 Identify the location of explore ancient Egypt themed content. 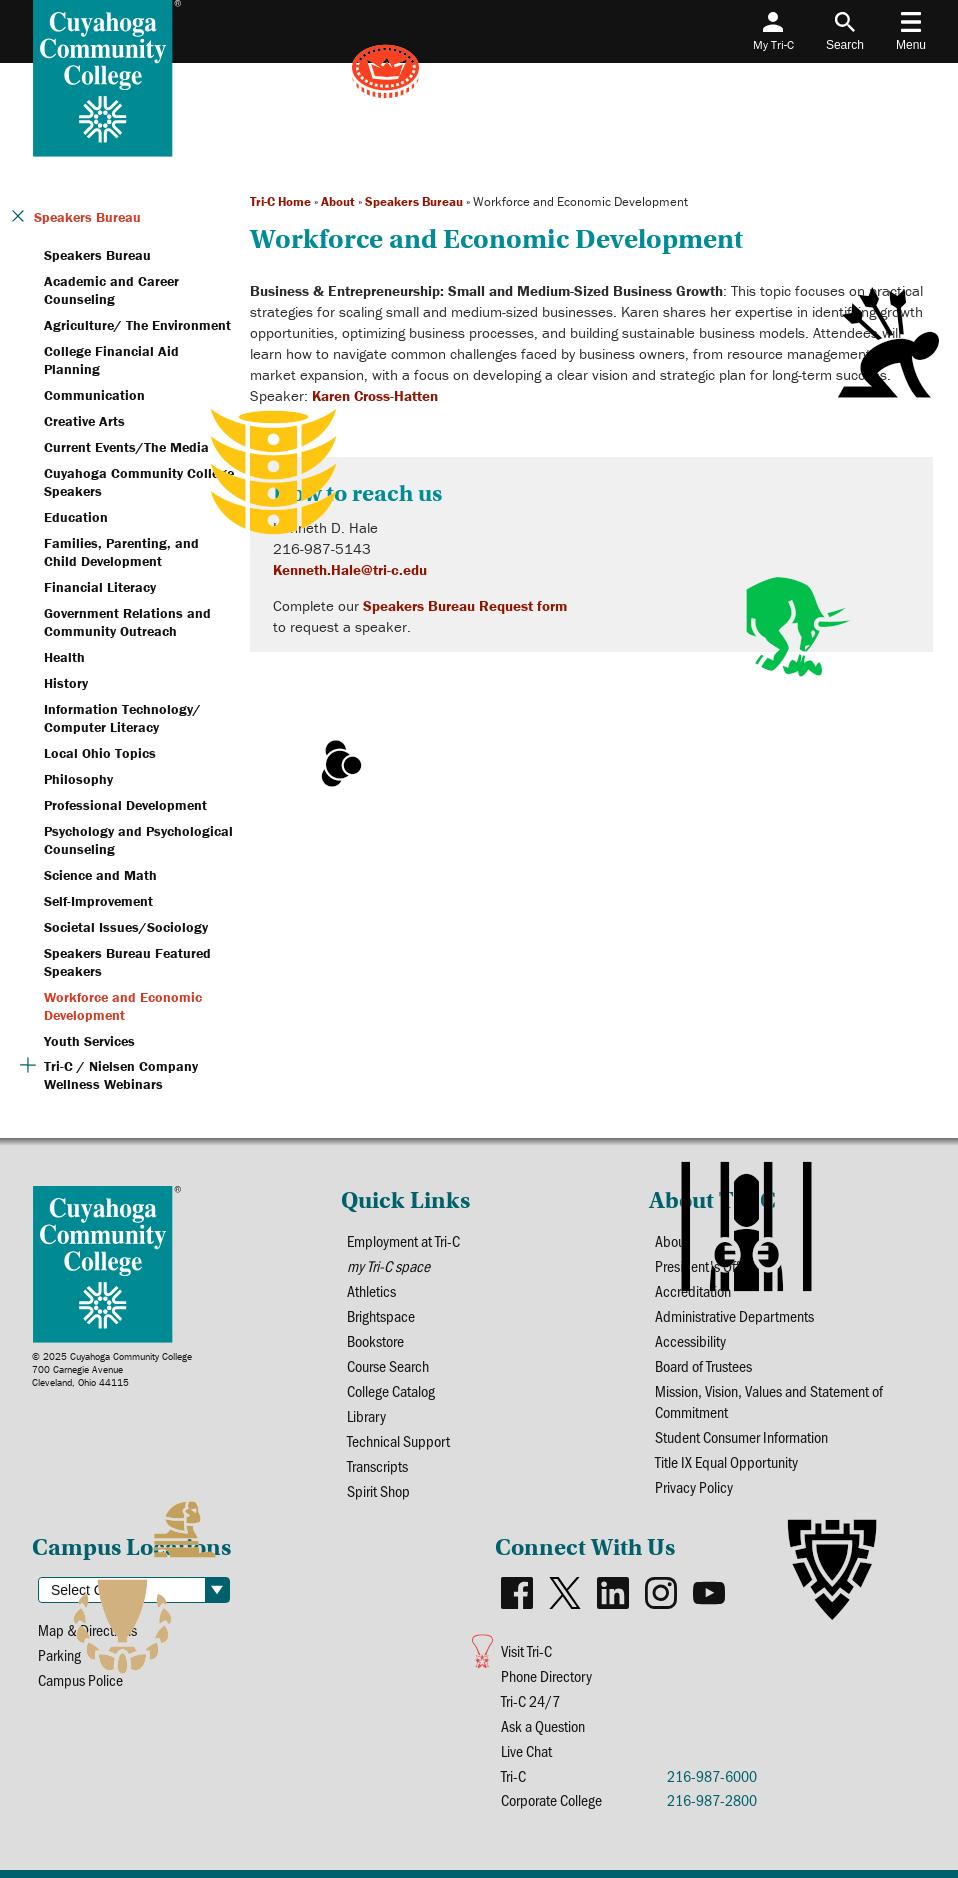
(185, 1527).